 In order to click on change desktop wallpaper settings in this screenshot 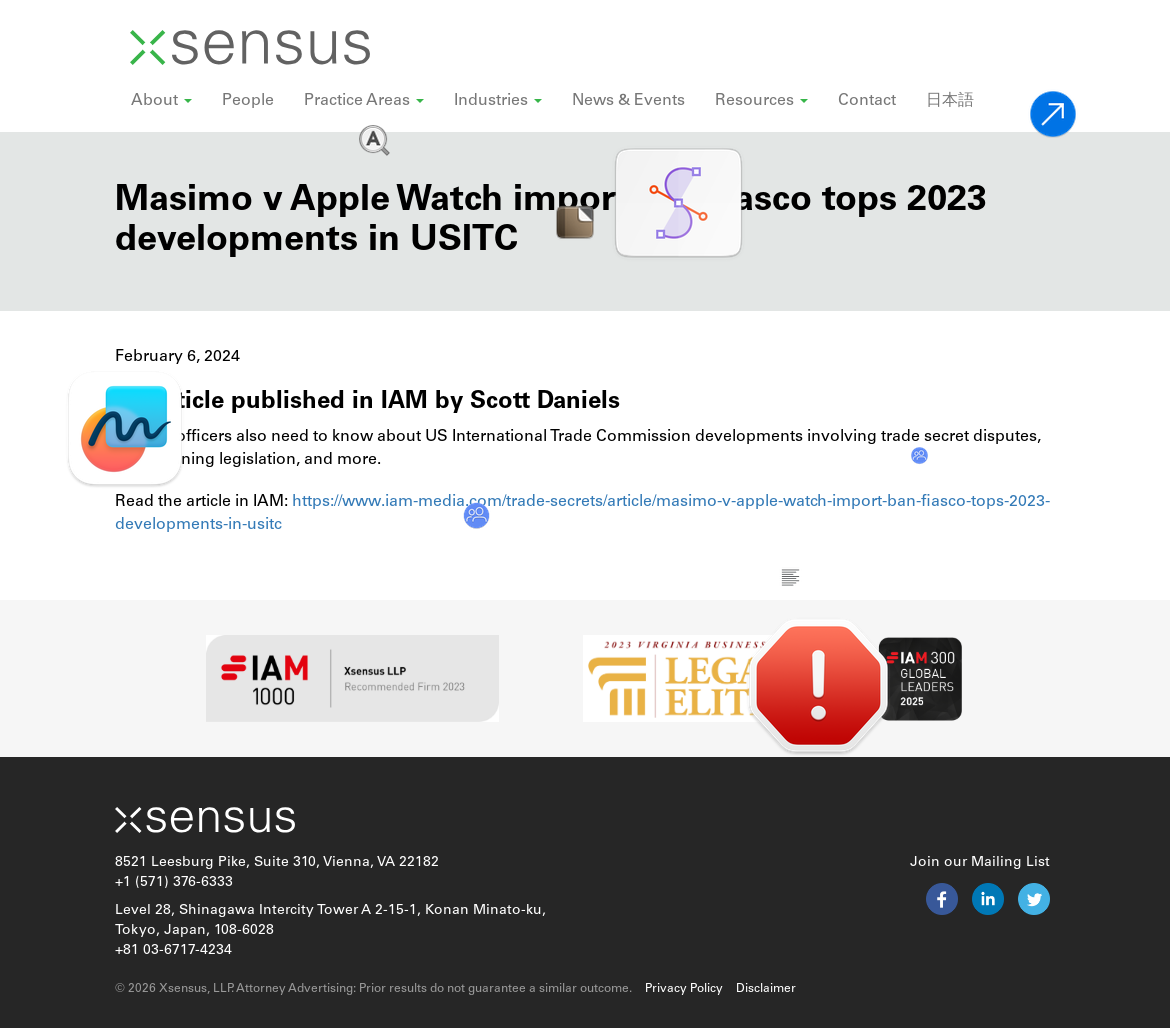, I will do `click(575, 221)`.